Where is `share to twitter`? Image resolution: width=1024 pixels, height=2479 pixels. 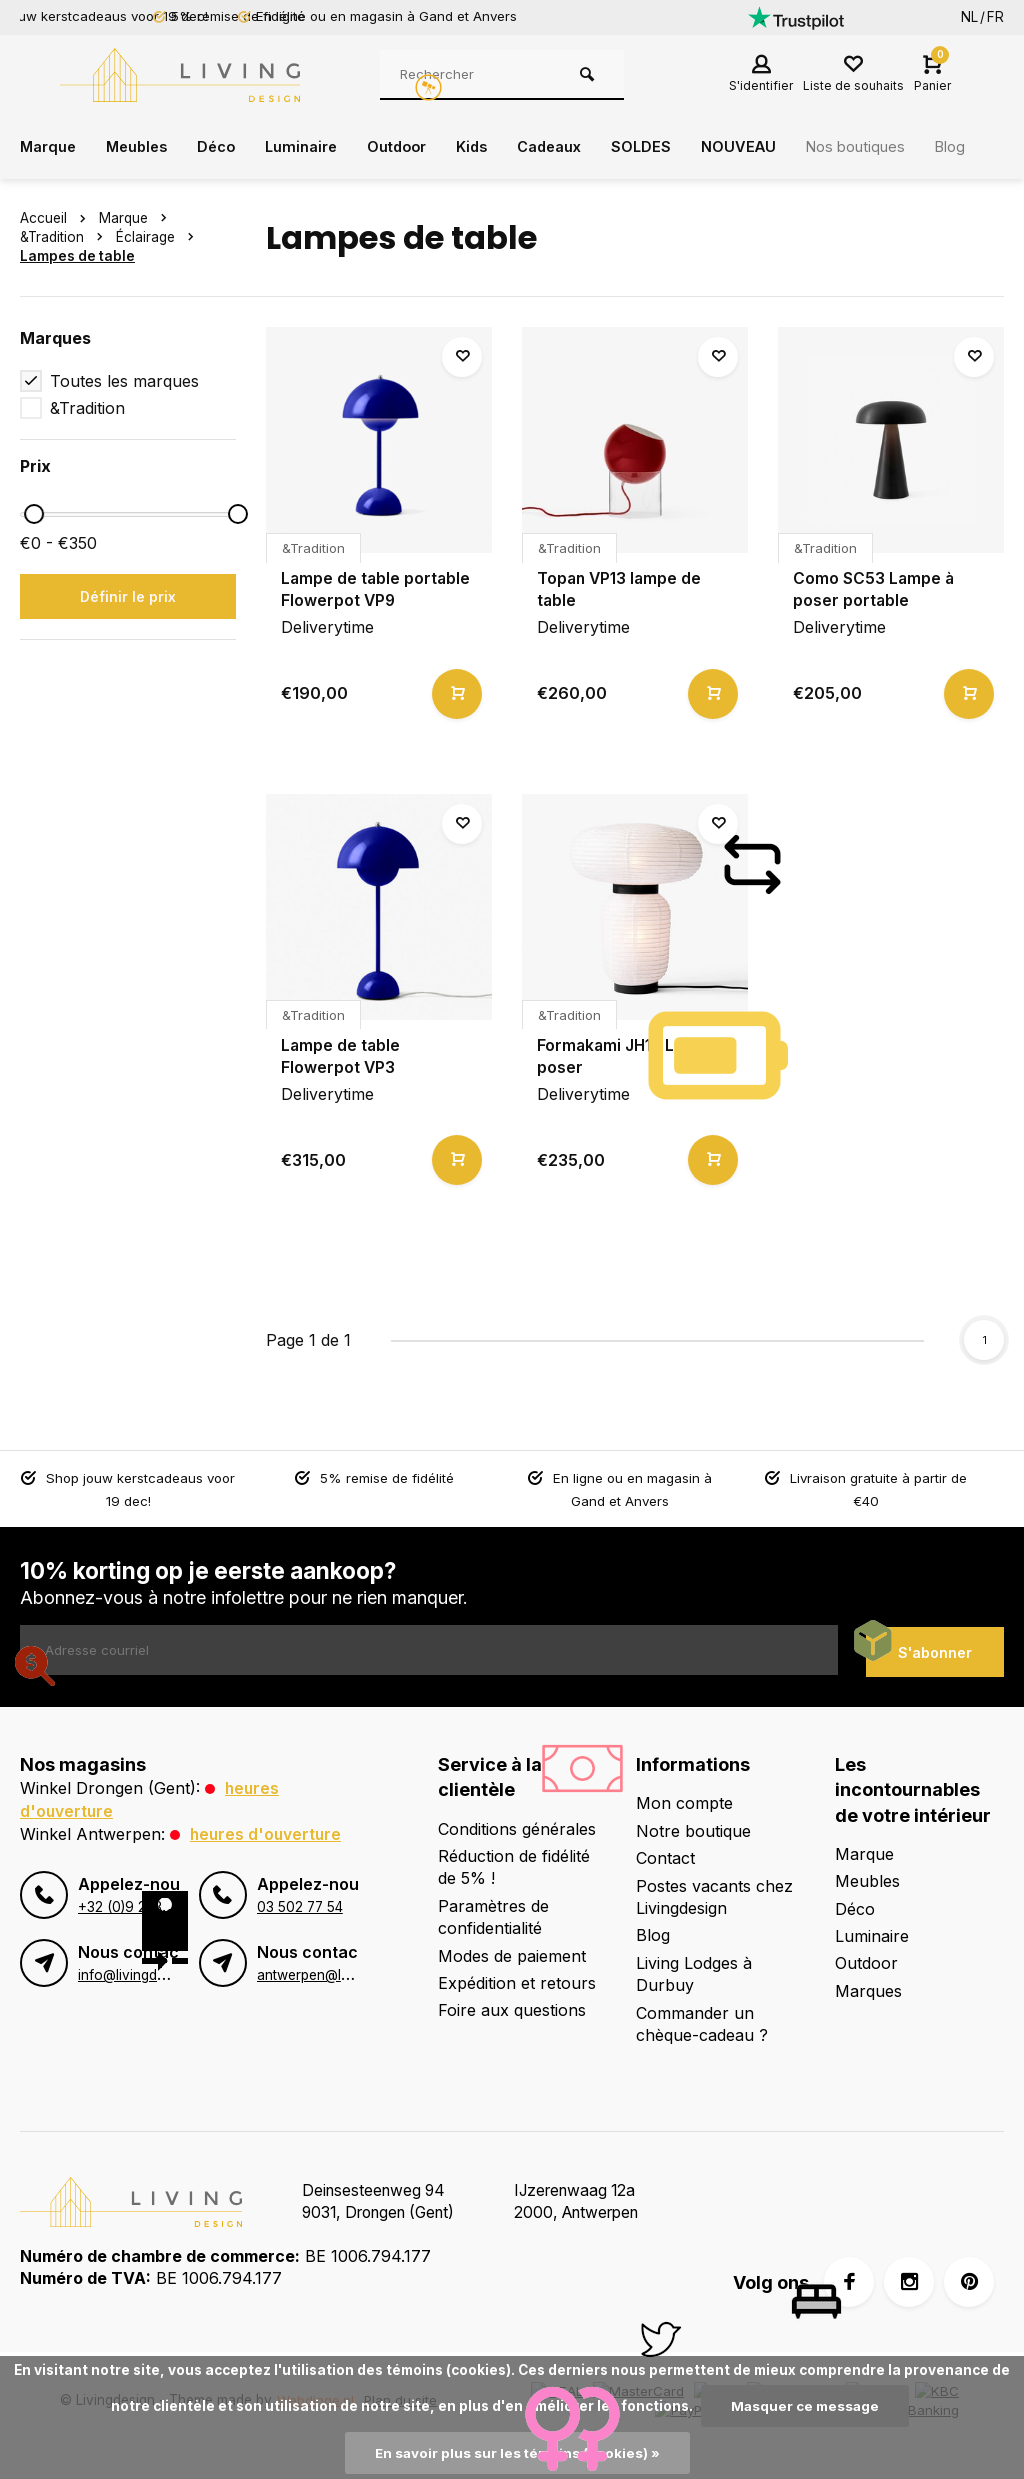 share to twitter is located at coordinates (659, 2338).